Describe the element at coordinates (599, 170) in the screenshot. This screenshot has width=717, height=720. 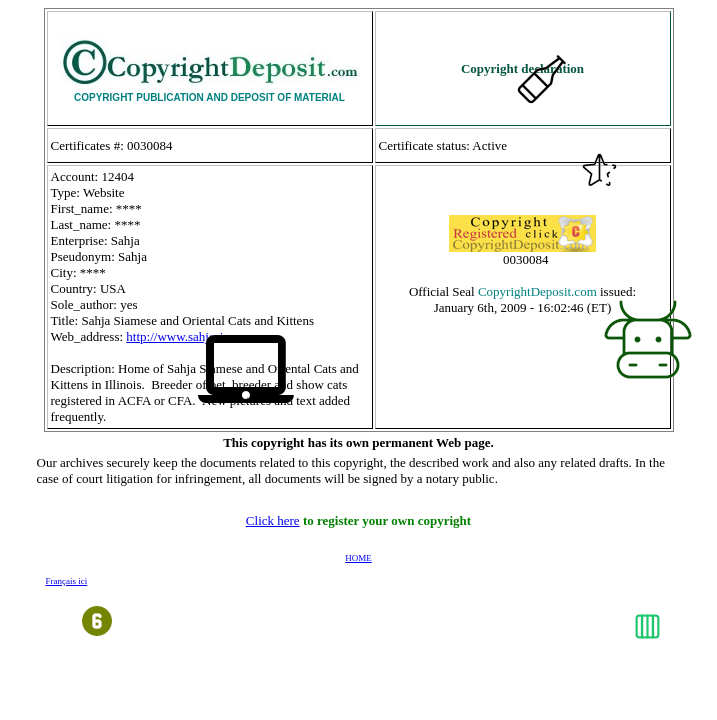
I see `partial rating indicator` at that location.